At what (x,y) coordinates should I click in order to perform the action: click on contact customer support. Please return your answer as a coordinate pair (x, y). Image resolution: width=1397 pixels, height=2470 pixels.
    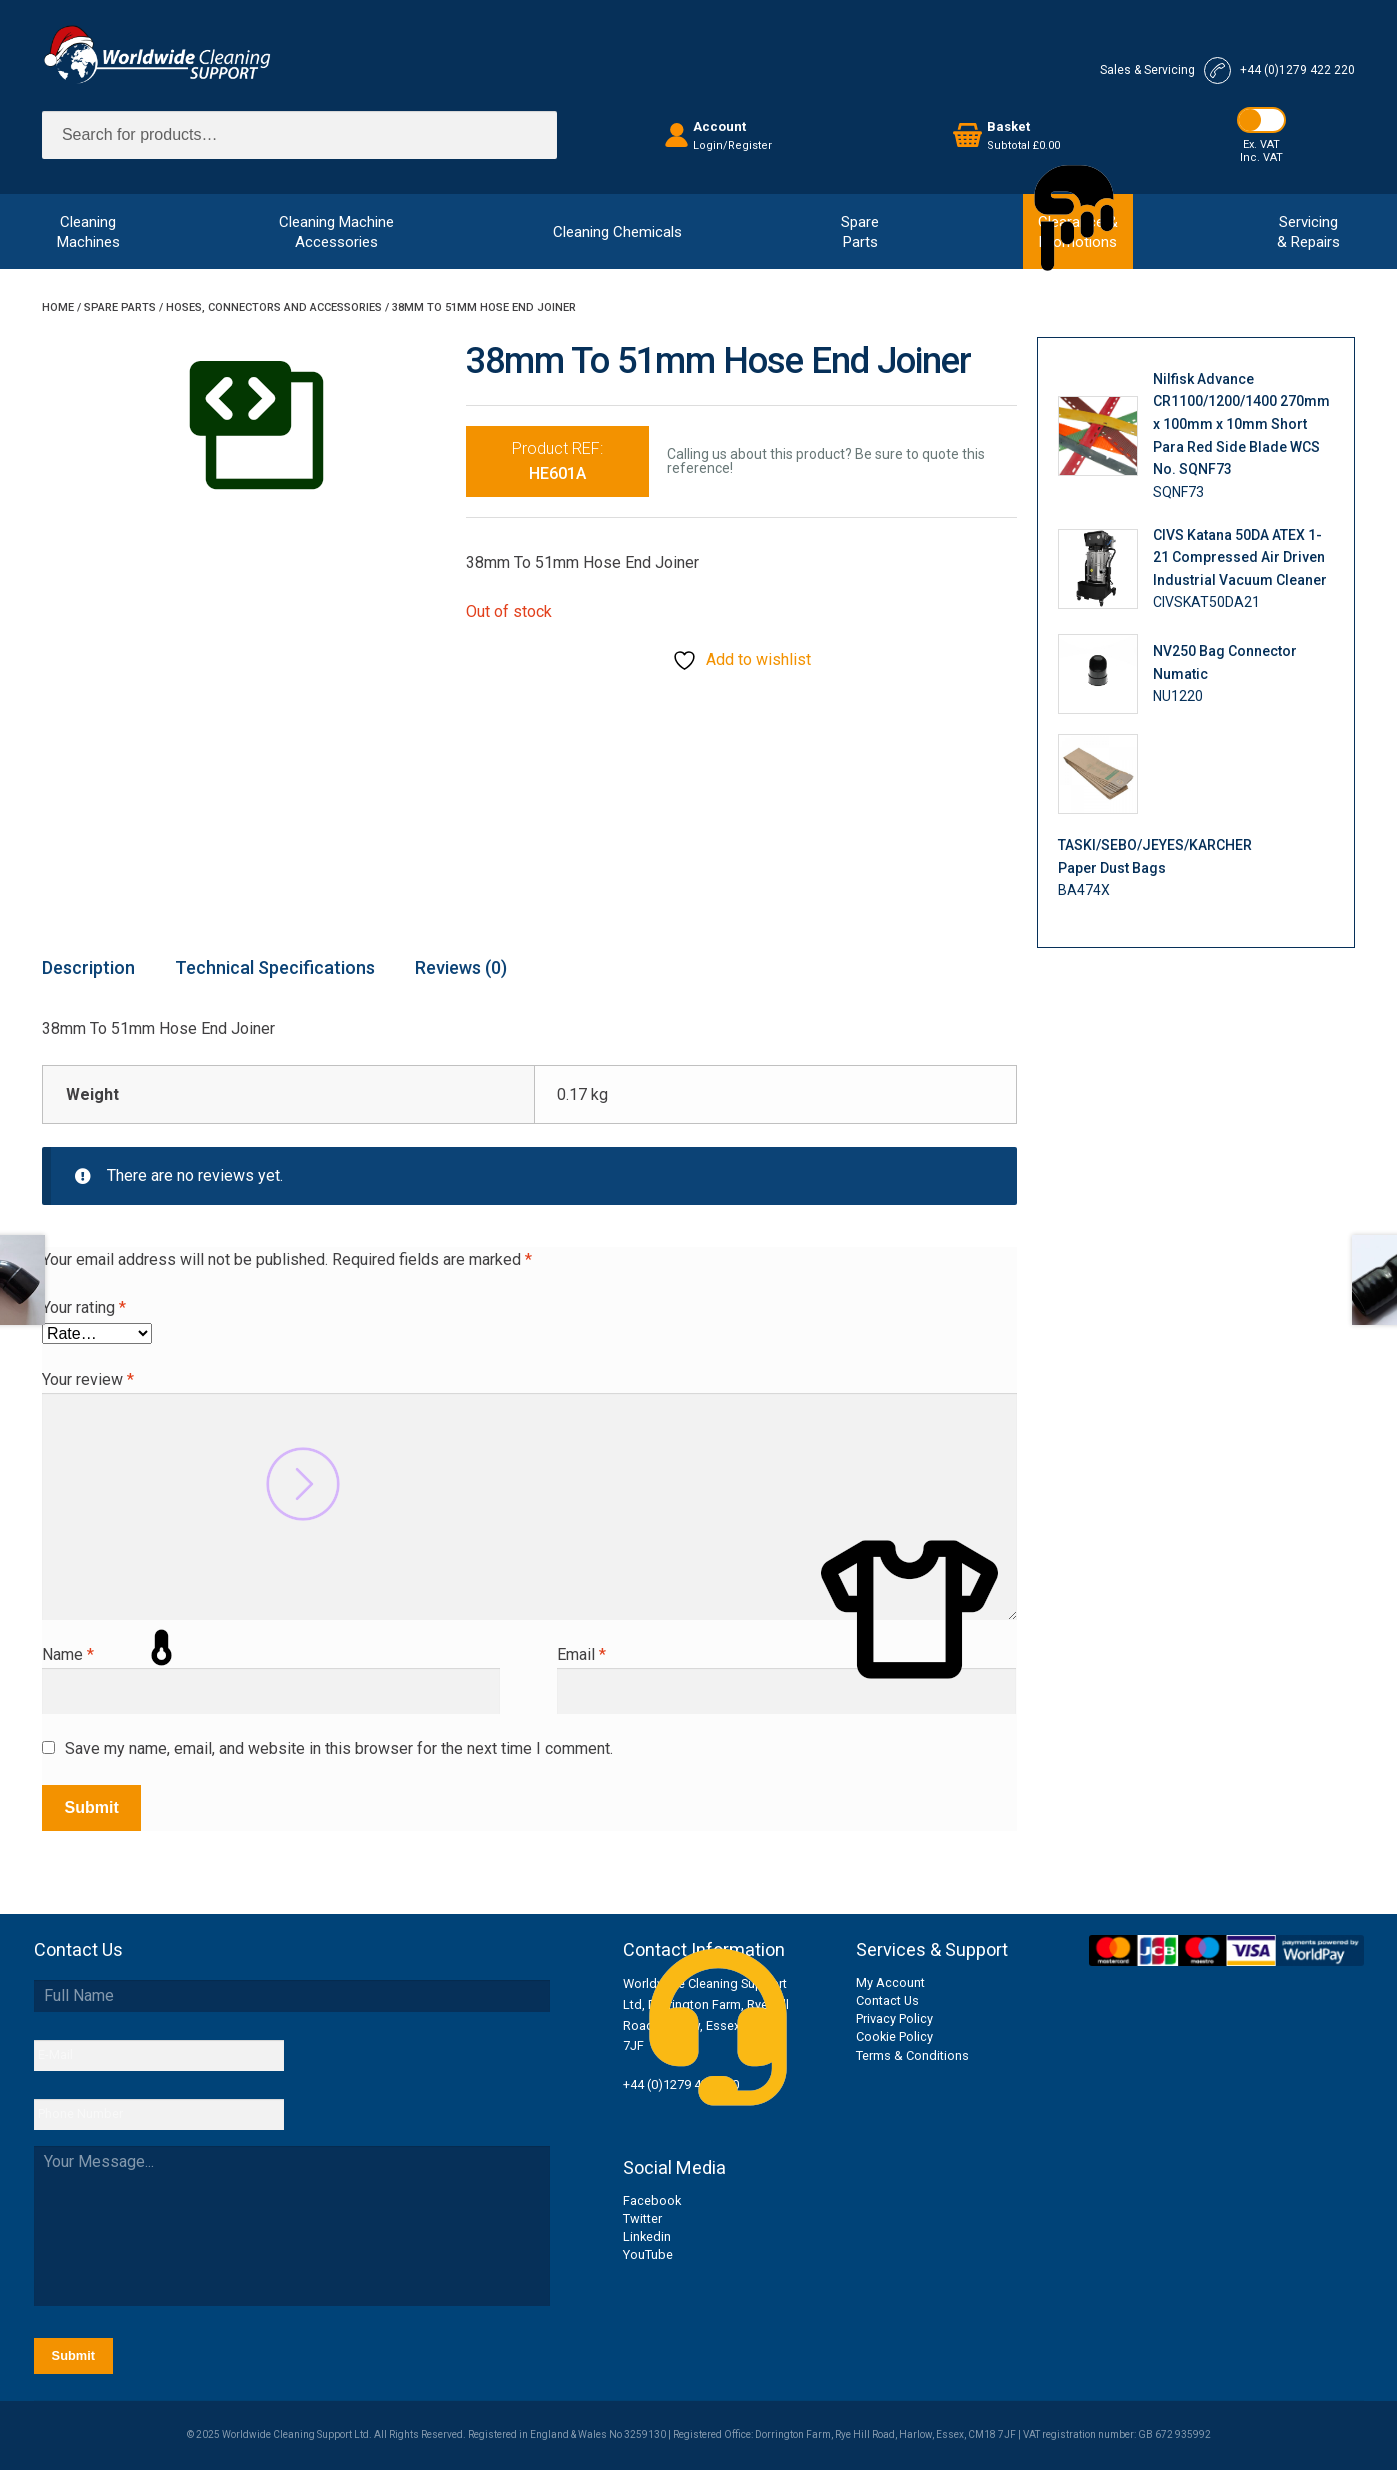
    Looking at the image, I should click on (718, 2027).